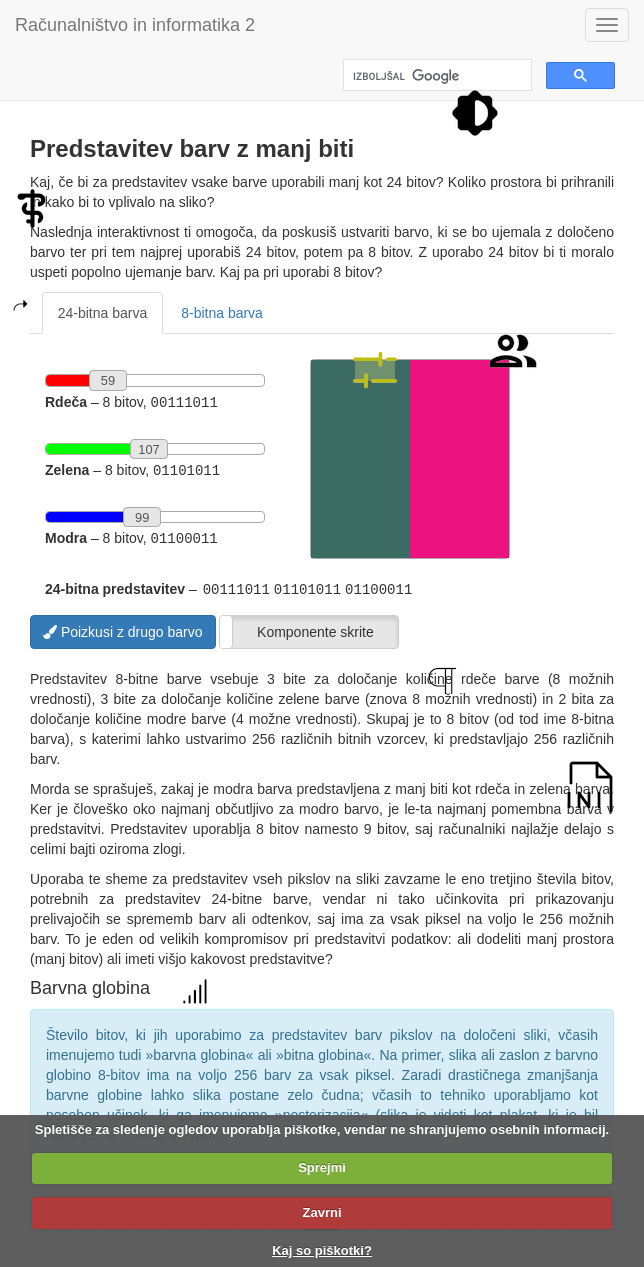 The image size is (644, 1267). I want to click on access medical or healthcare services, so click(32, 208).